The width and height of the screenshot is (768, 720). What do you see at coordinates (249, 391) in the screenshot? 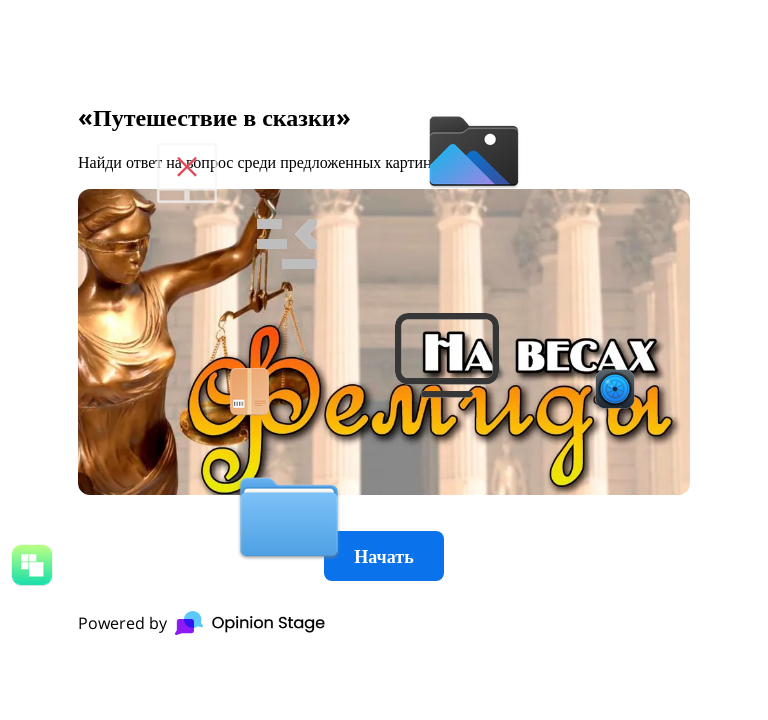
I see `a compressed archive or package file` at bounding box center [249, 391].